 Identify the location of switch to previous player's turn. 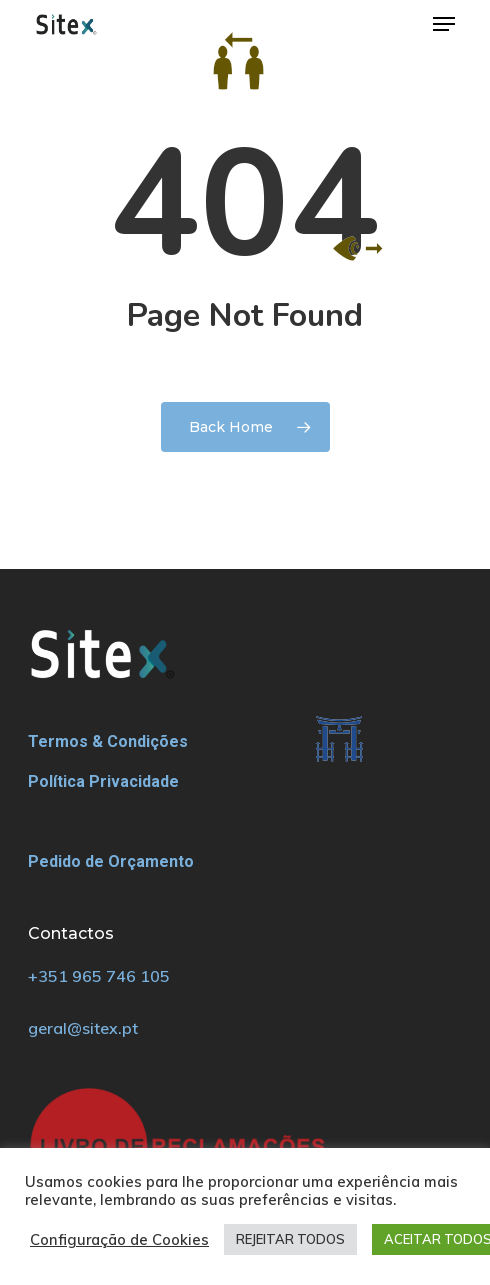
(238, 61).